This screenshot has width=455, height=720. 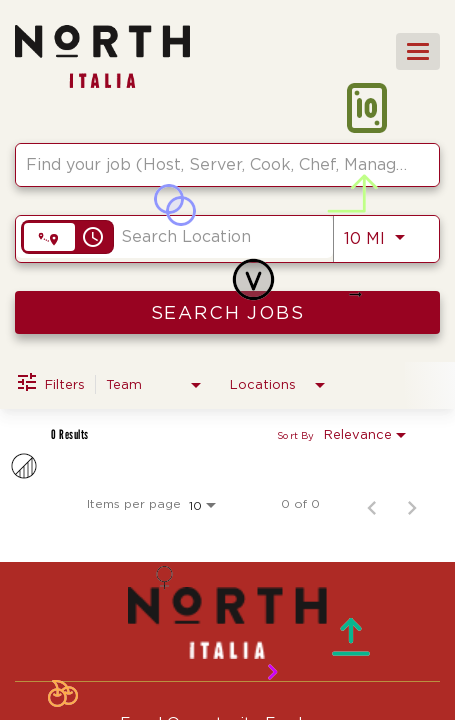 What do you see at coordinates (351, 637) in the screenshot?
I see `upload a file or document` at bounding box center [351, 637].